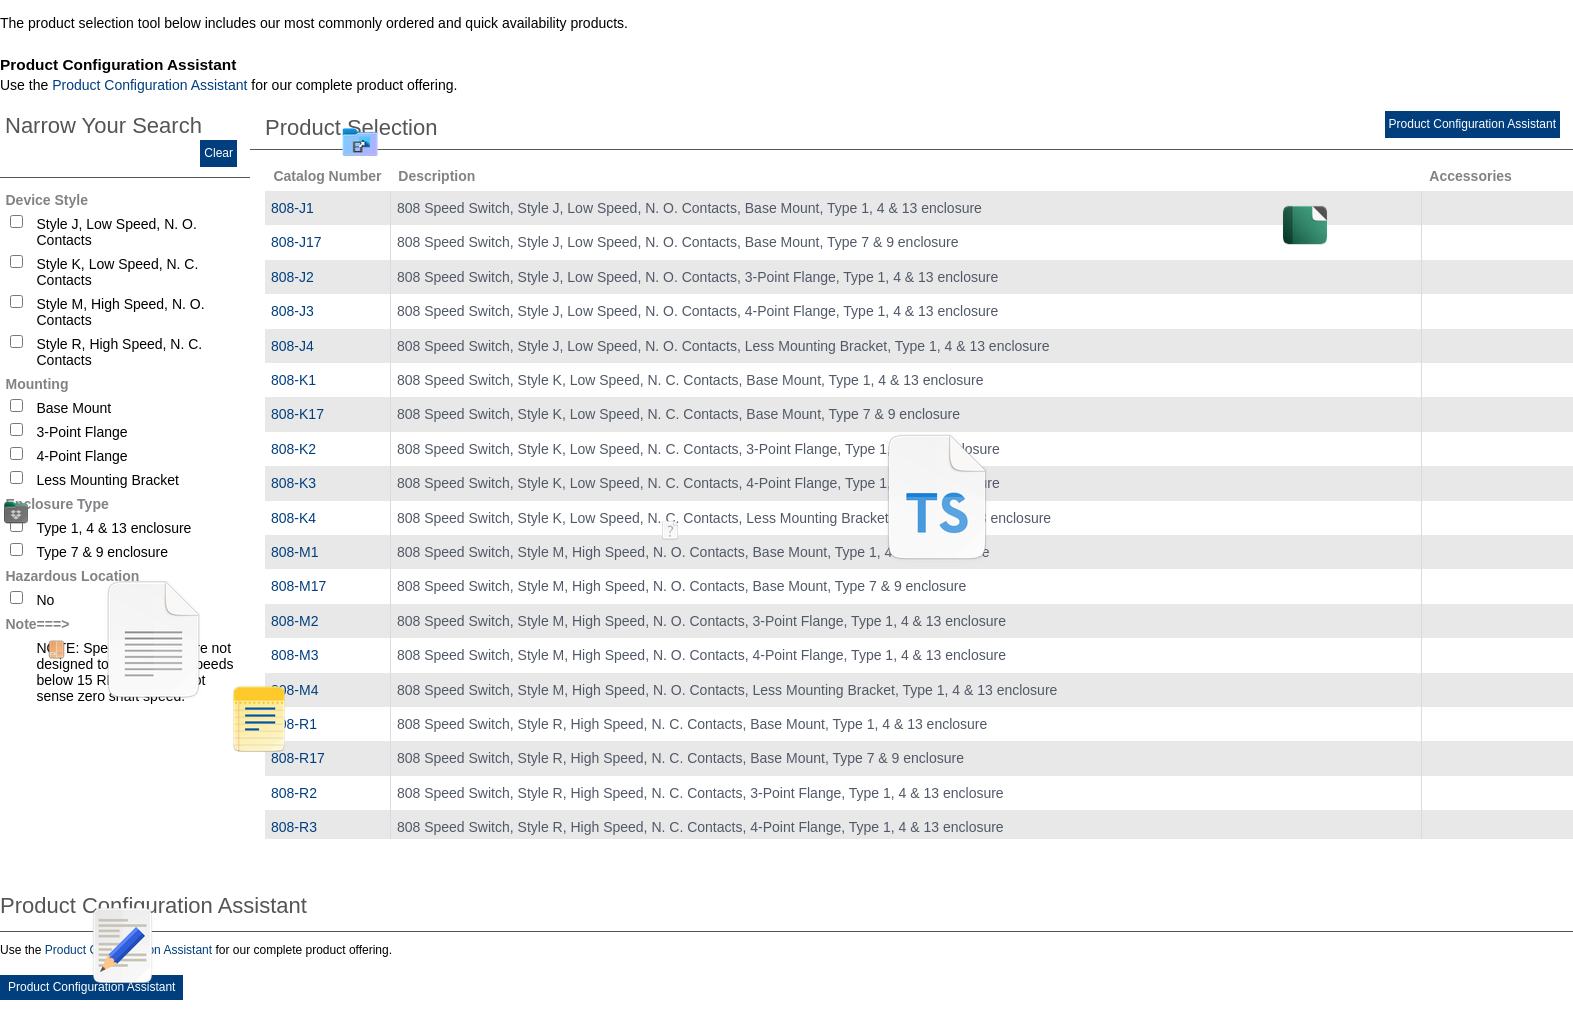 This screenshot has width=1573, height=1023. What do you see at coordinates (259, 719) in the screenshot?
I see `open the notes app` at bounding box center [259, 719].